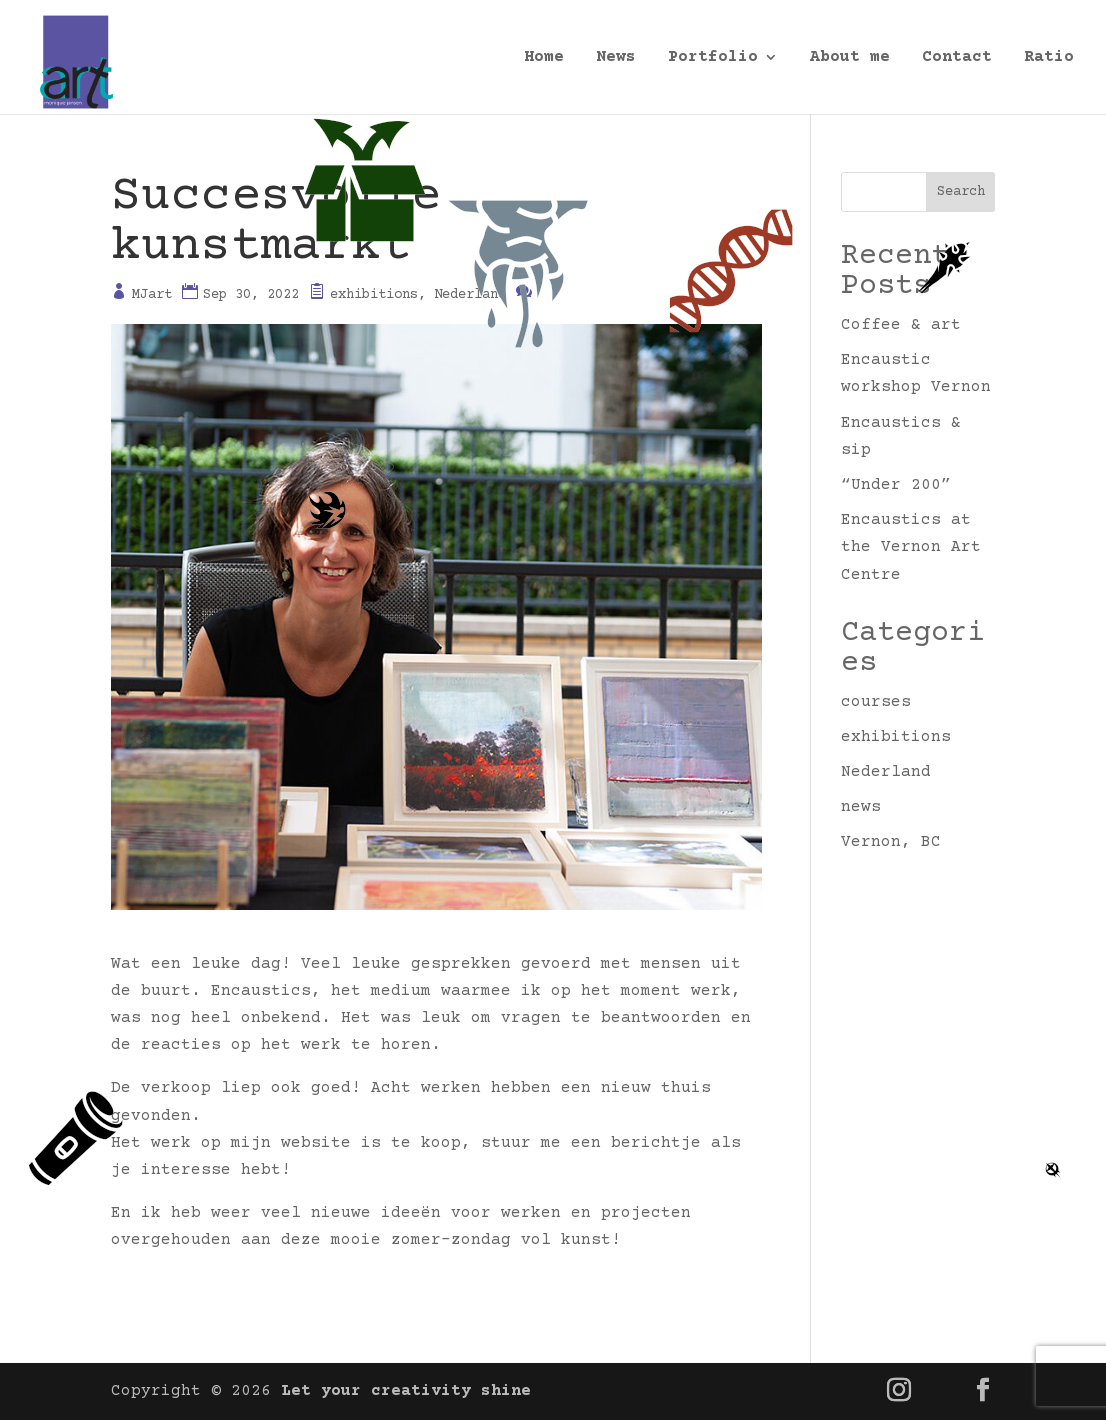  Describe the element at coordinates (365, 180) in the screenshot. I see `unpack or open a delivery` at that location.